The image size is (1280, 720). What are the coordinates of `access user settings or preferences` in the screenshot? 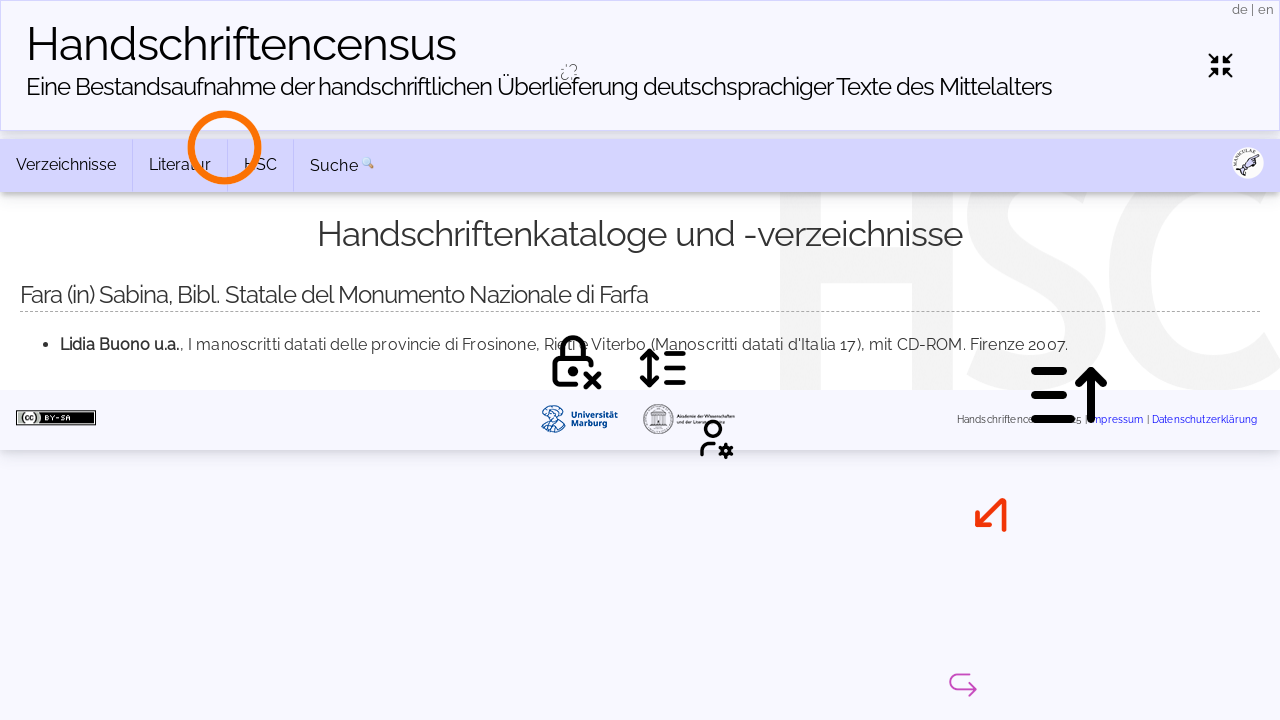 It's located at (713, 438).